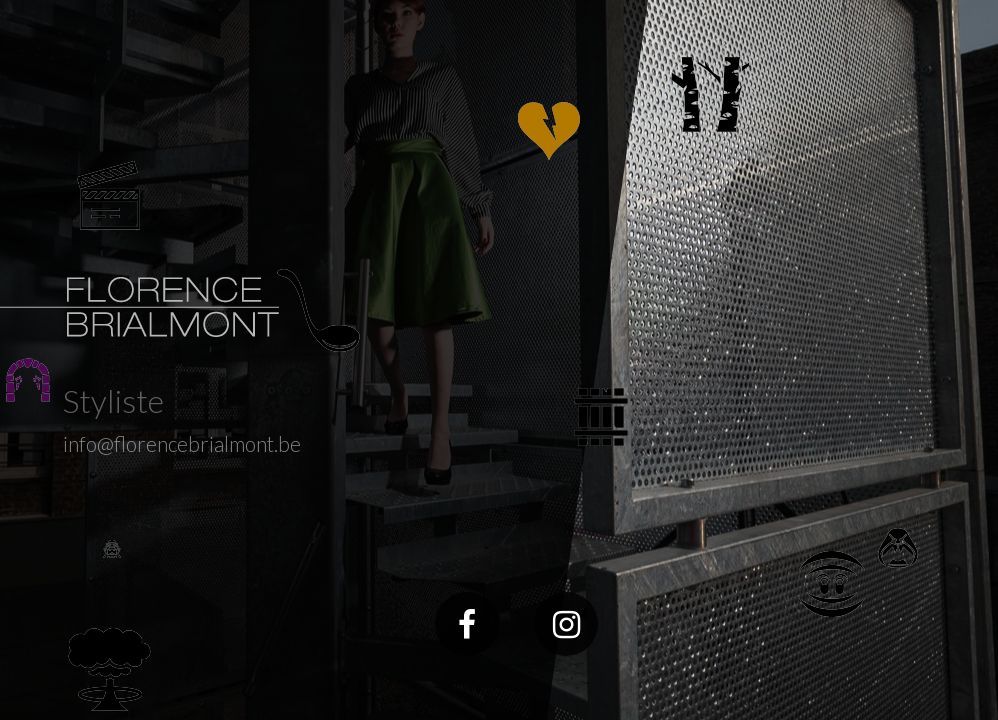  I want to click on a stylized character or avatar icon, so click(832, 584).